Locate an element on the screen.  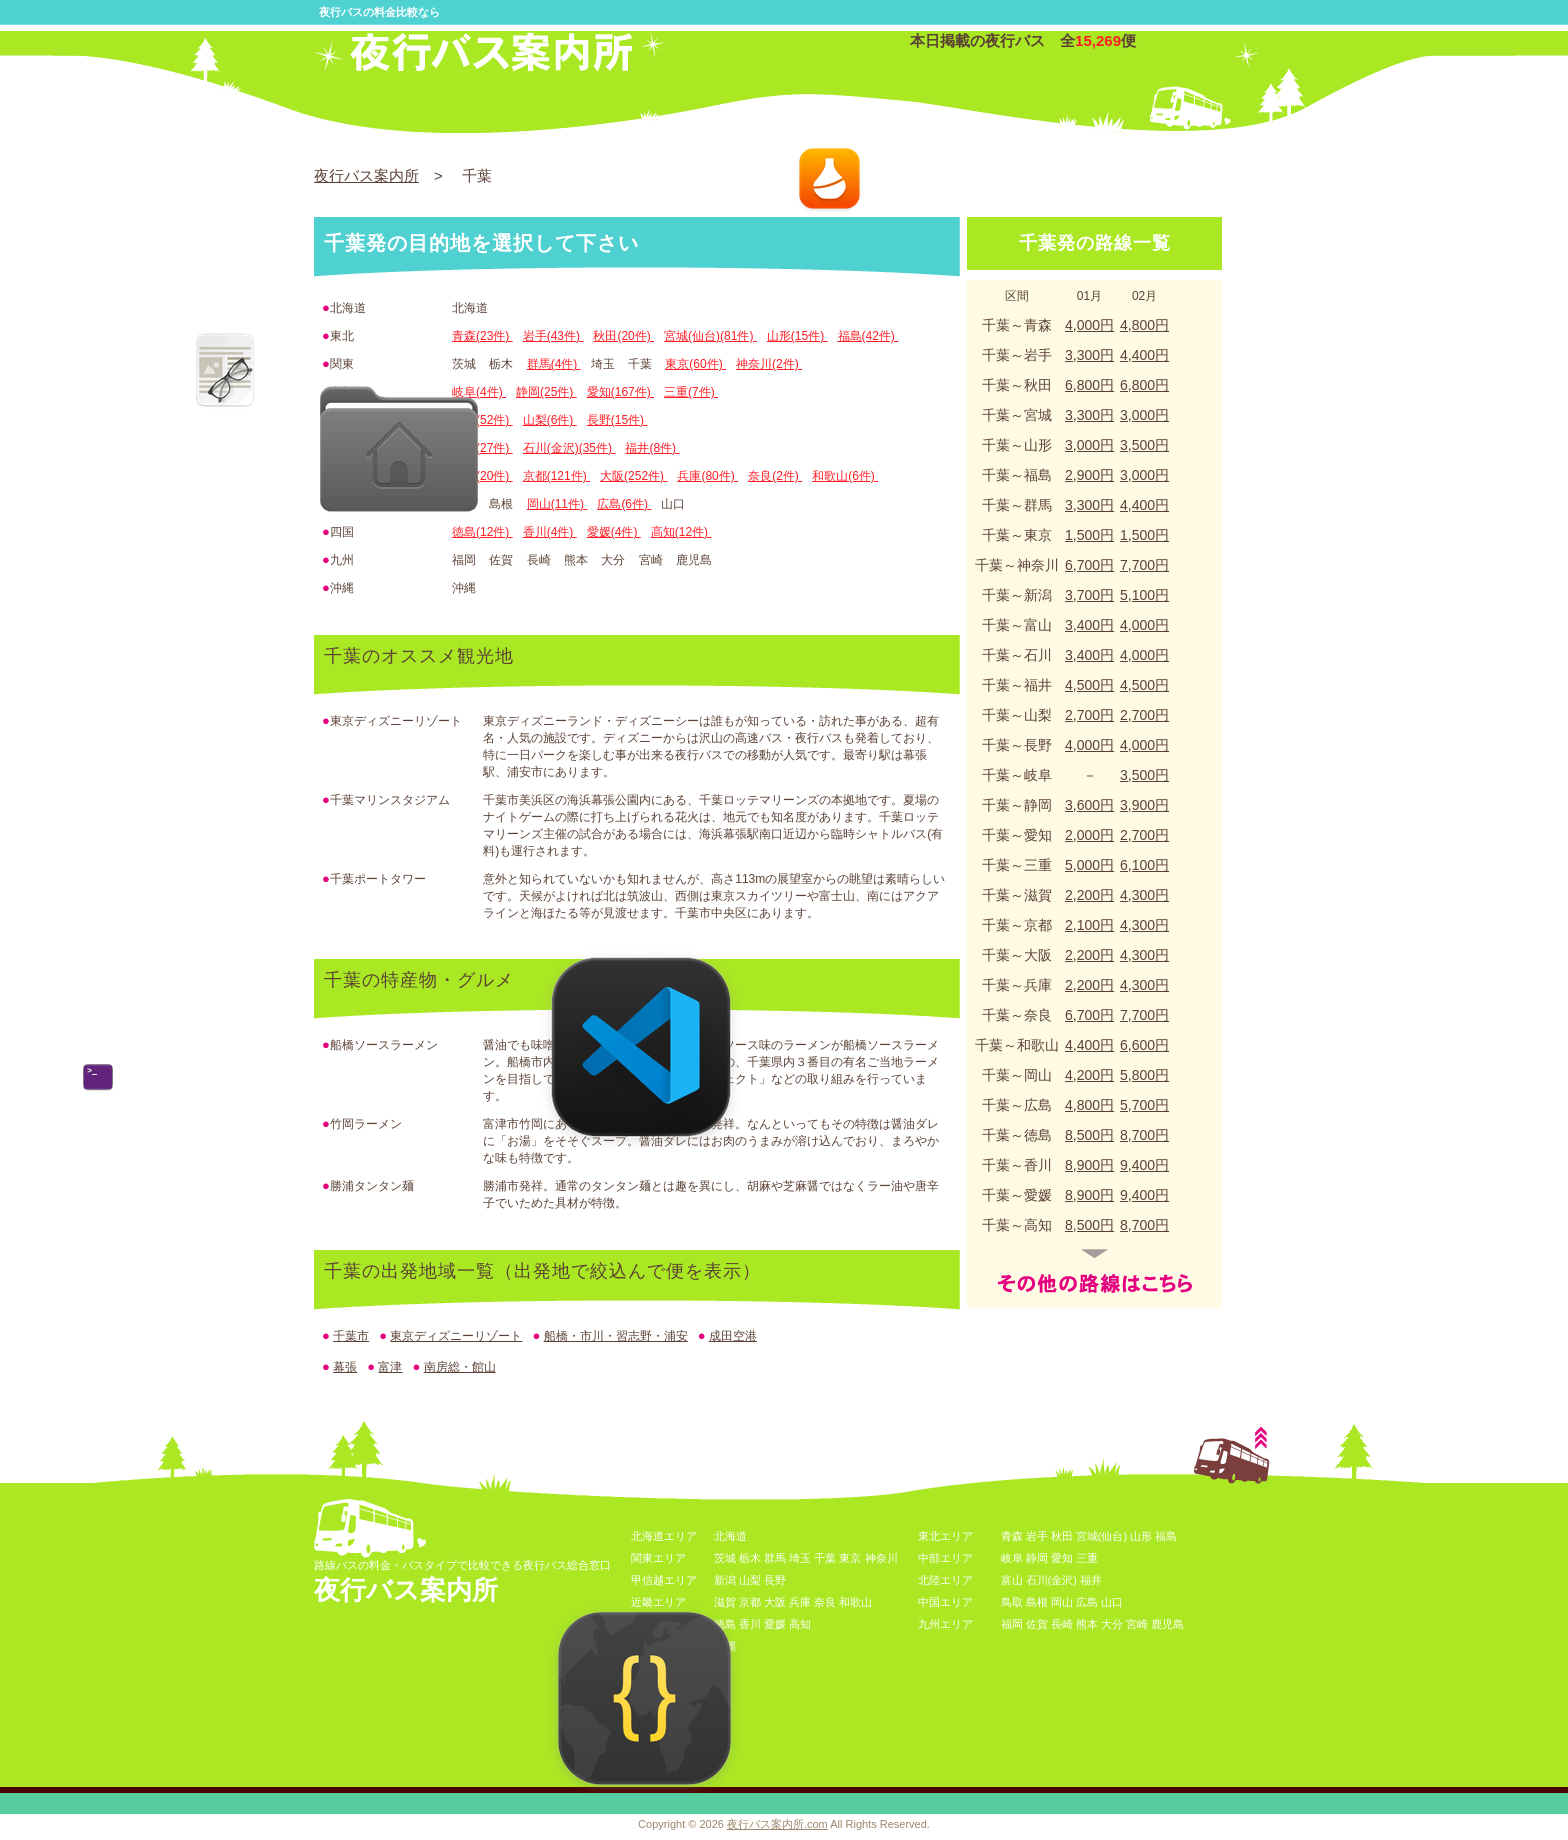
open documents viewer app is located at coordinates (225, 370).